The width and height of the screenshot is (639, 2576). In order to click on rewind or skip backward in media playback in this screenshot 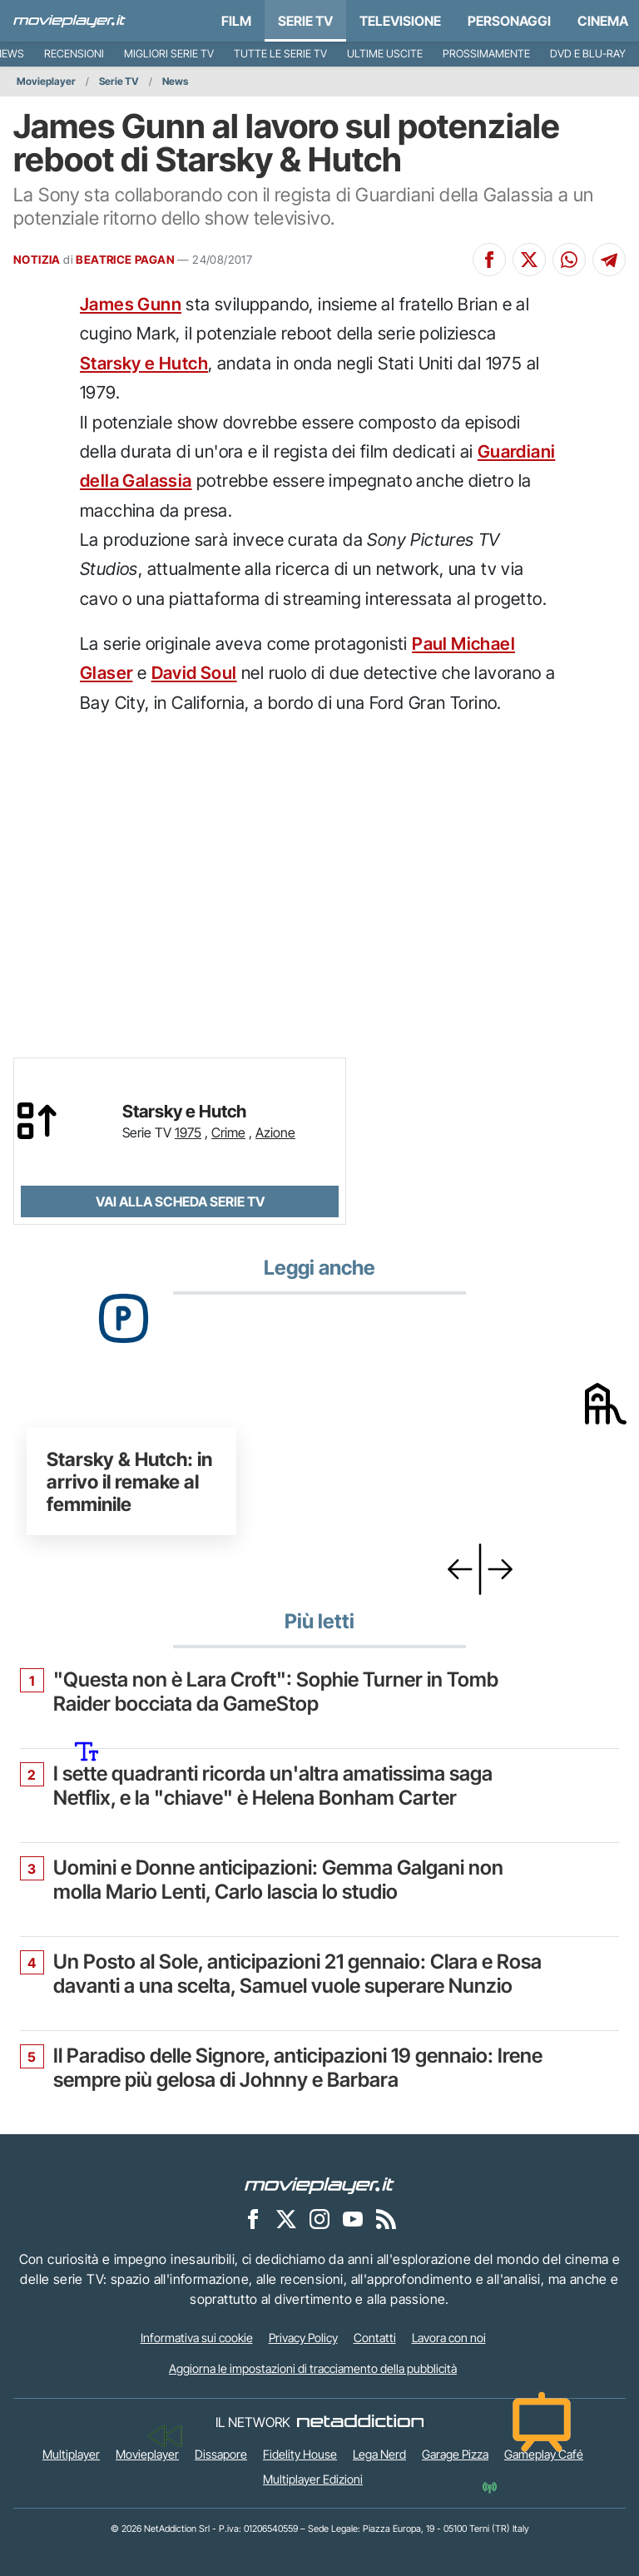, I will do `click(166, 2436)`.